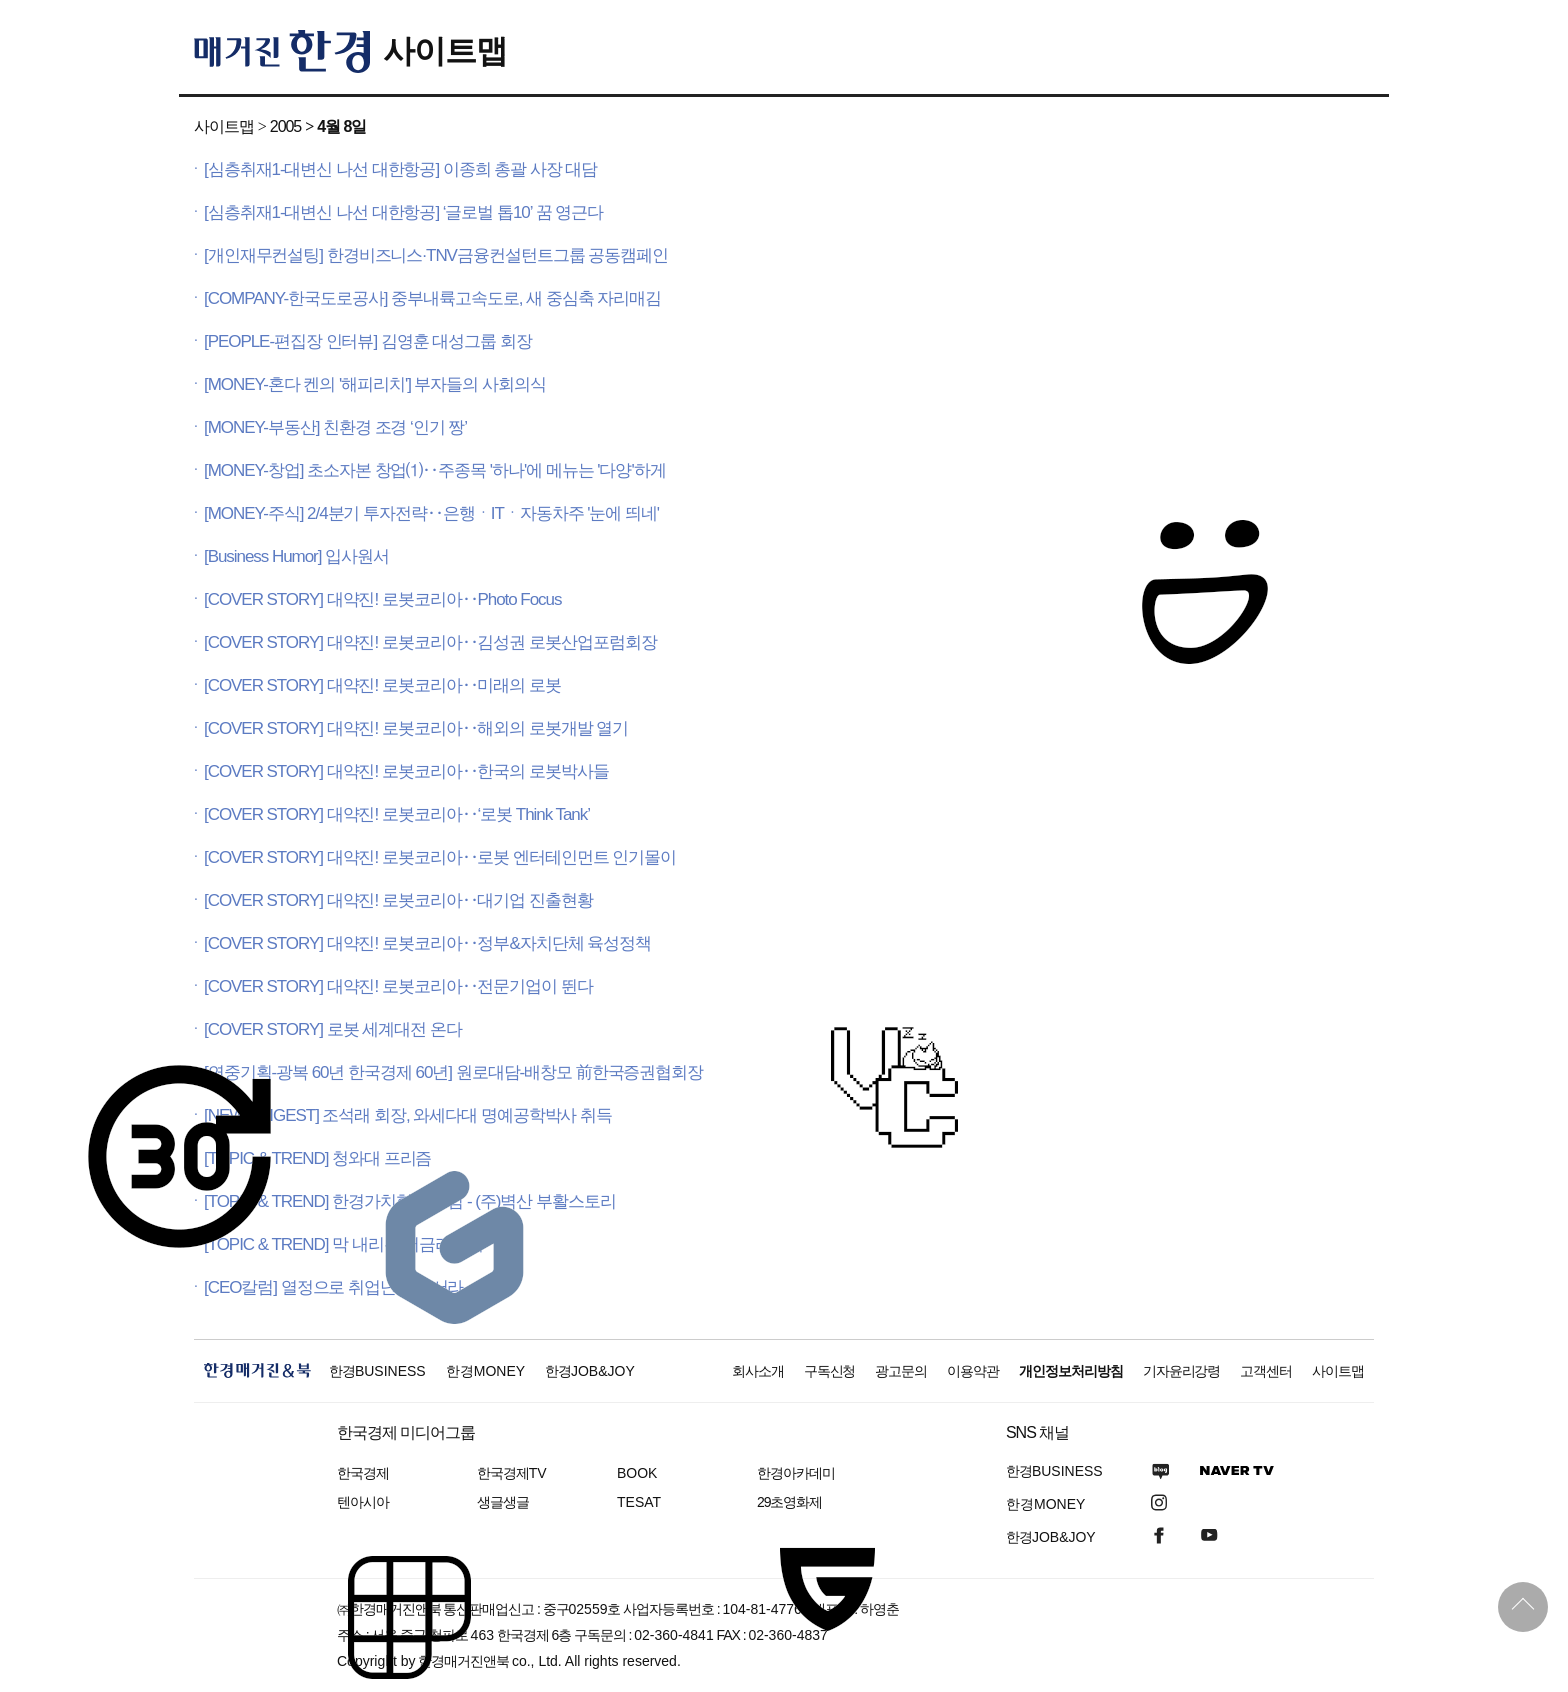 This screenshot has height=1692, width=1568. I want to click on open vencord discord client mod settings, so click(894, 1087).